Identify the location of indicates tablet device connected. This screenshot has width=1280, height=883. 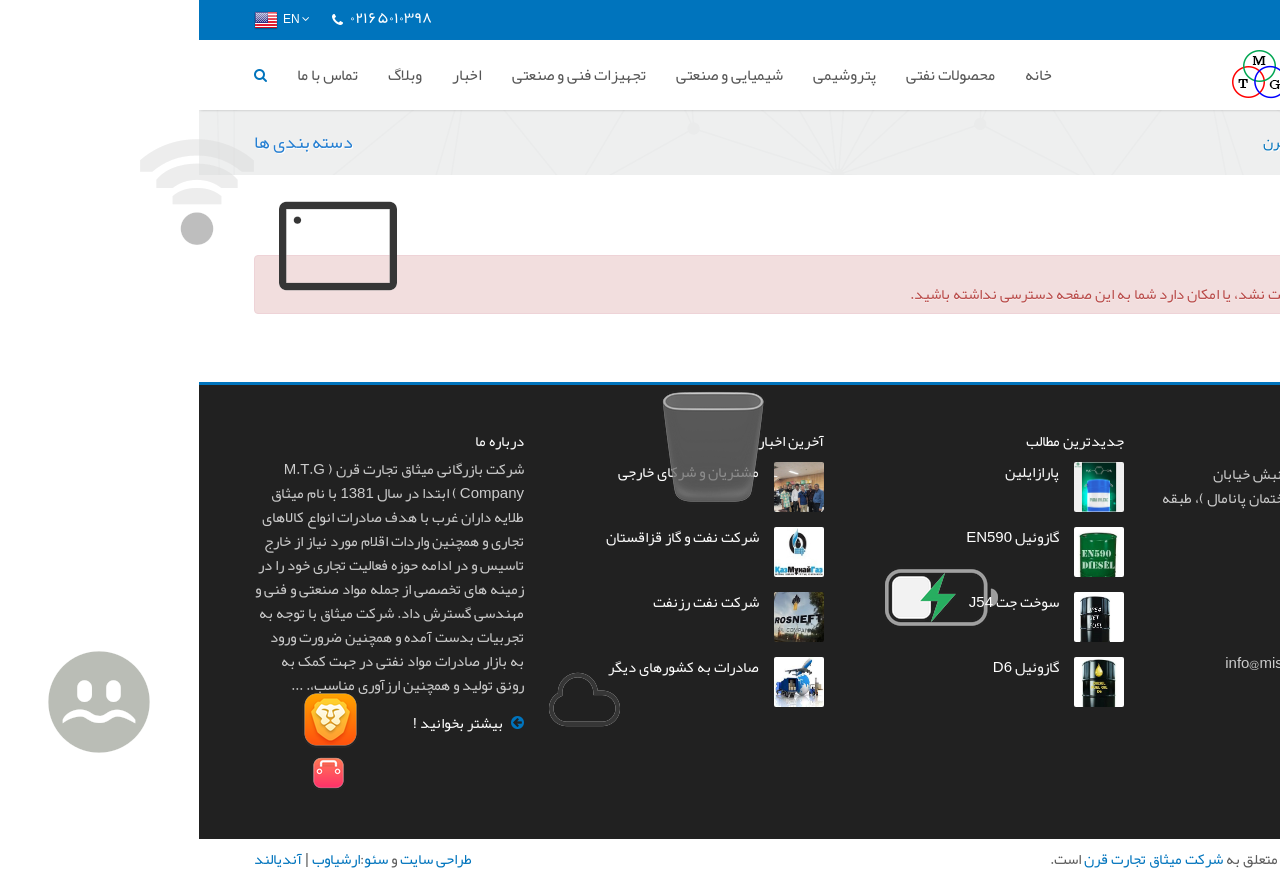
(338, 246).